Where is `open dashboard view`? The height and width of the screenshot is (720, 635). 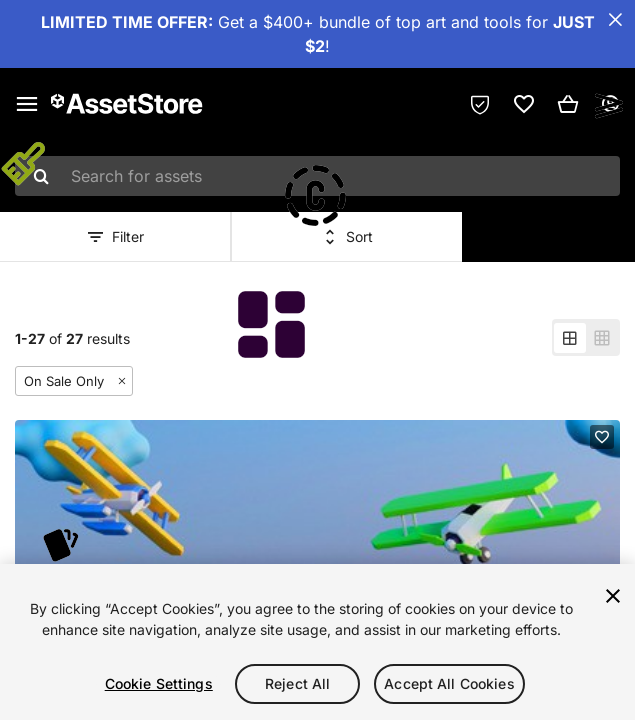
open dashboard view is located at coordinates (271, 324).